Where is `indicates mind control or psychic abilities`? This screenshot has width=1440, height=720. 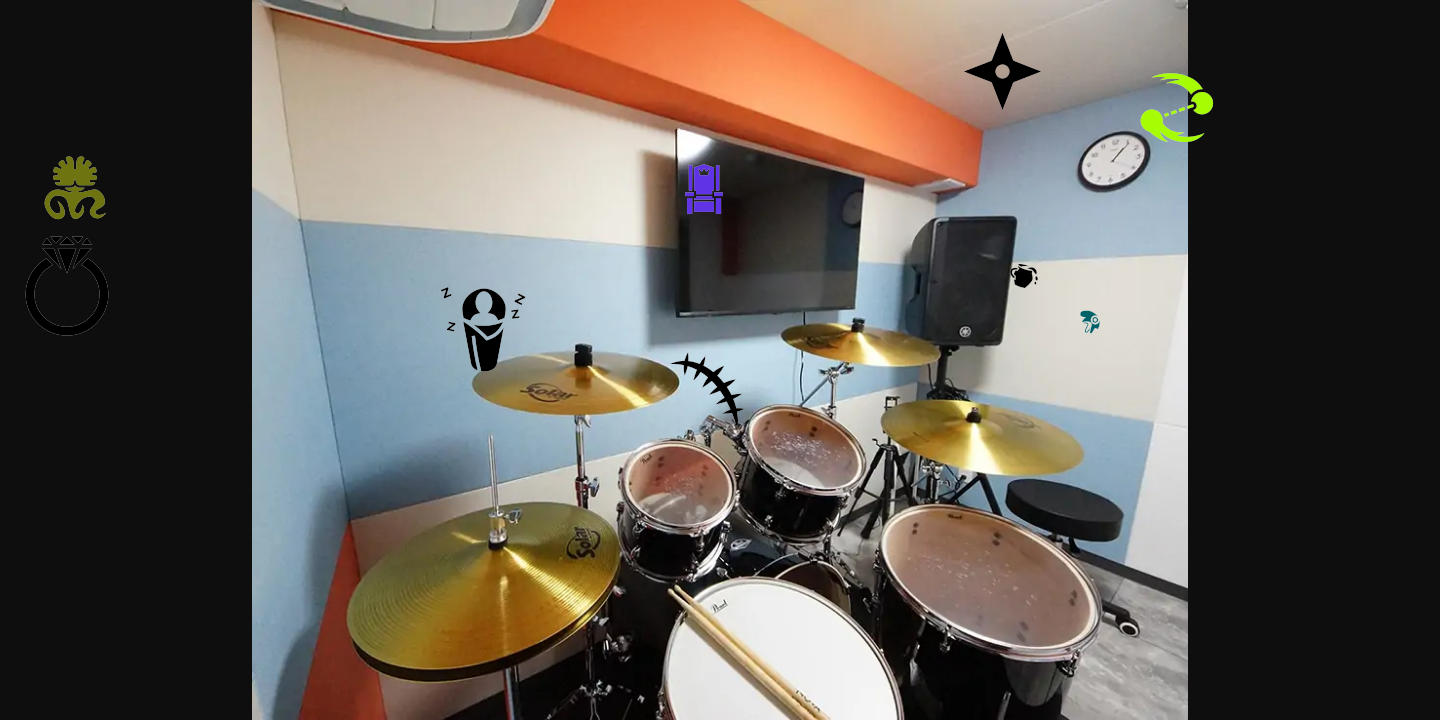 indicates mind control or psychic abilities is located at coordinates (75, 188).